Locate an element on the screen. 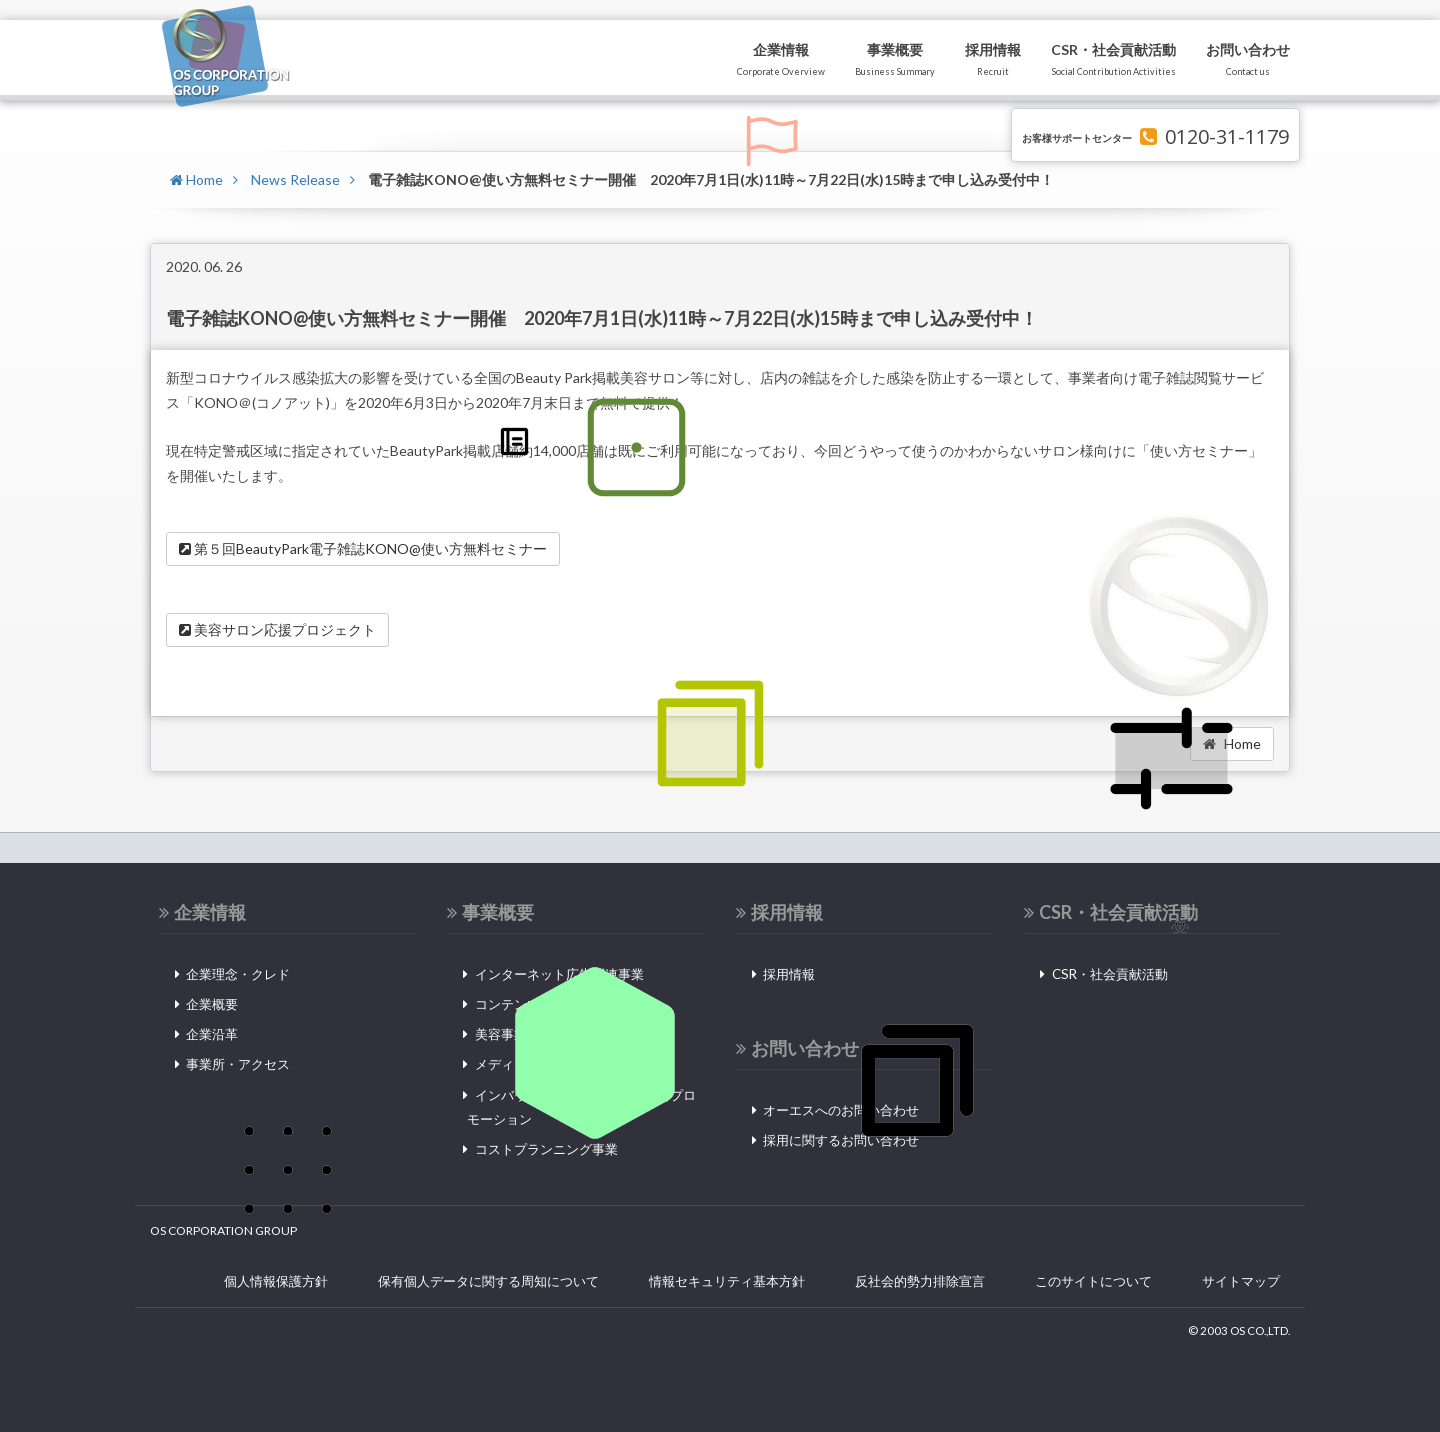  indicates a roll result of one on a dice is located at coordinates (636, 447).